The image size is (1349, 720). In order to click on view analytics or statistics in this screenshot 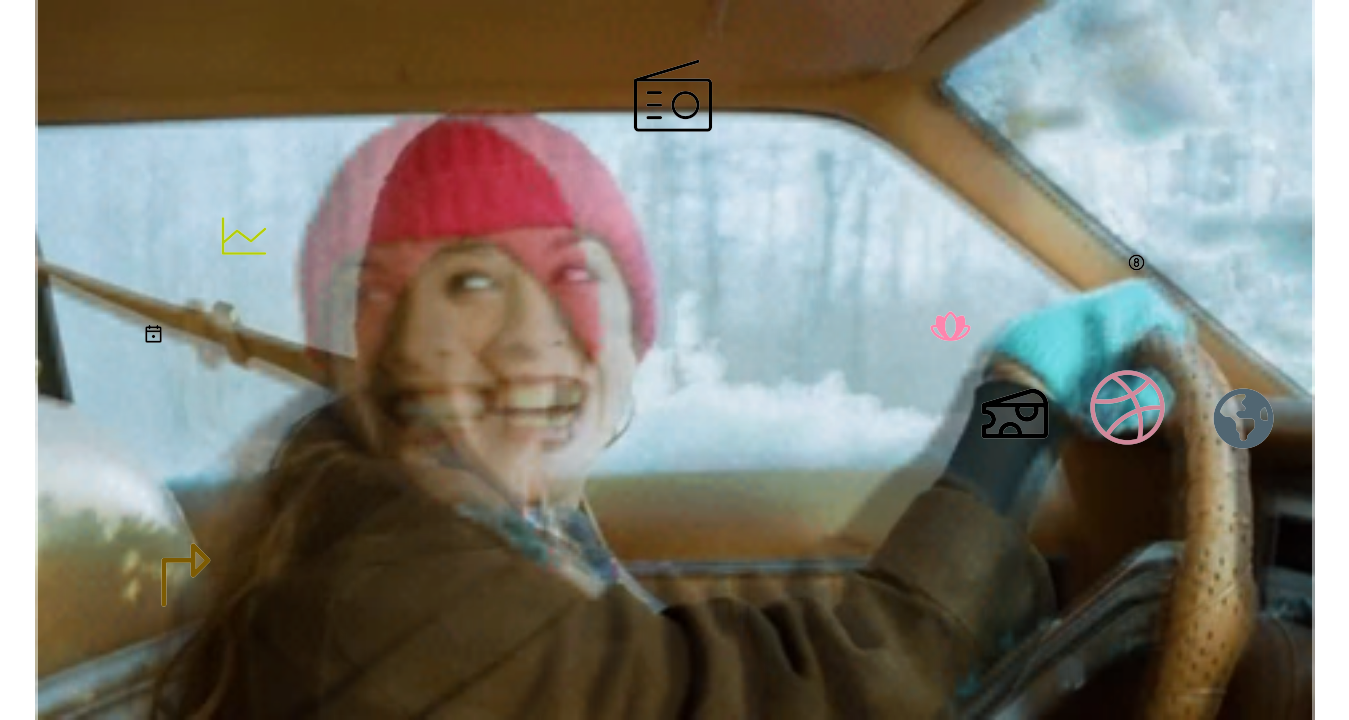, I will do `click(244, 236)`.